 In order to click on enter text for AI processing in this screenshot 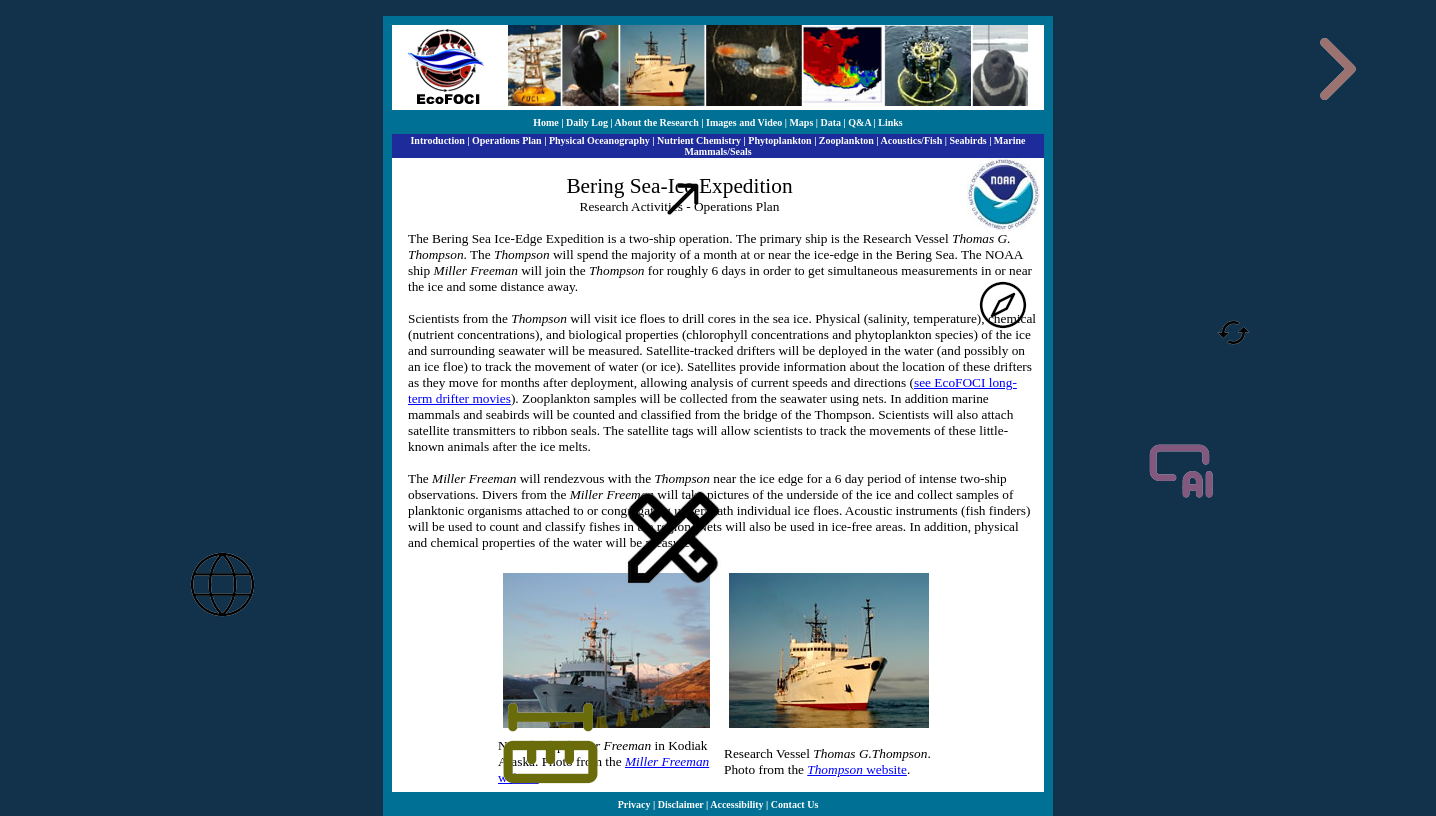, I will do `click(1179, 464)`.